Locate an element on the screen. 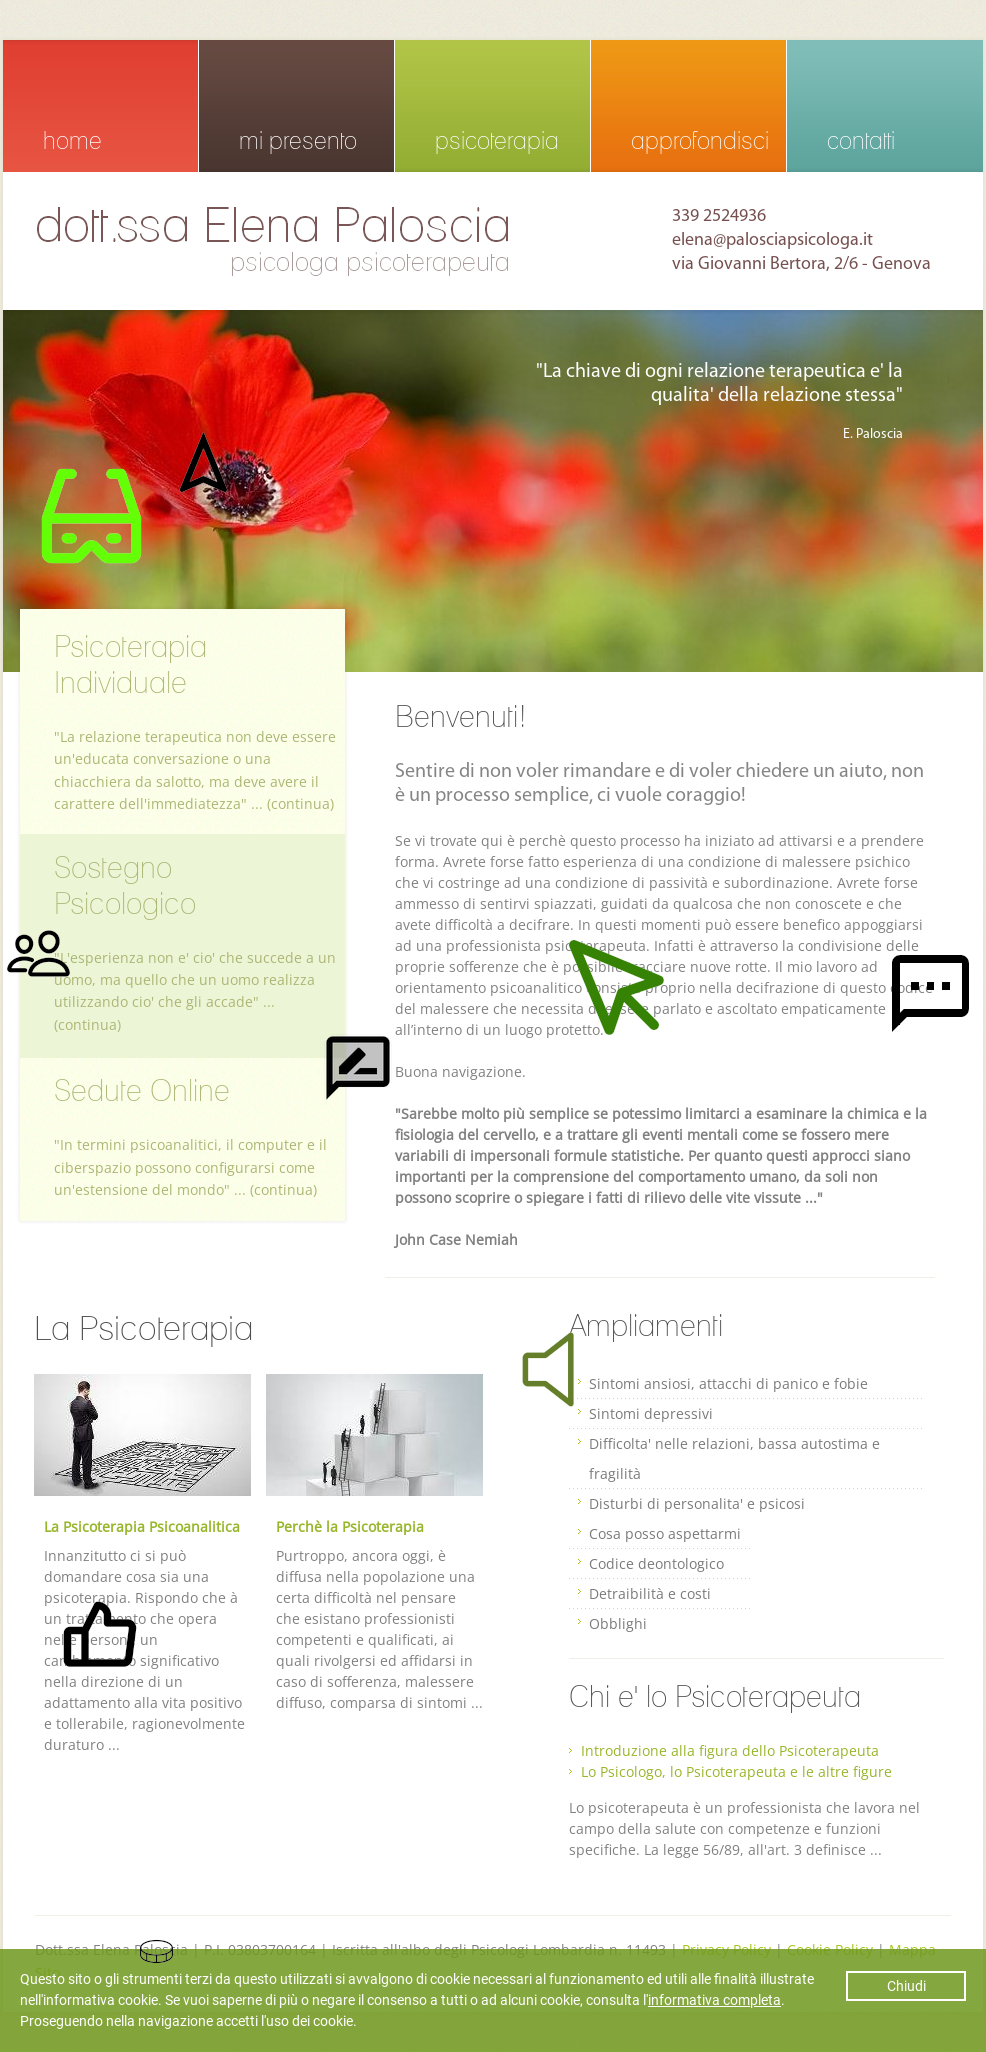 This screenshot has width=986, height=2052. like or approve a post is located at coordinates (100, 1638).